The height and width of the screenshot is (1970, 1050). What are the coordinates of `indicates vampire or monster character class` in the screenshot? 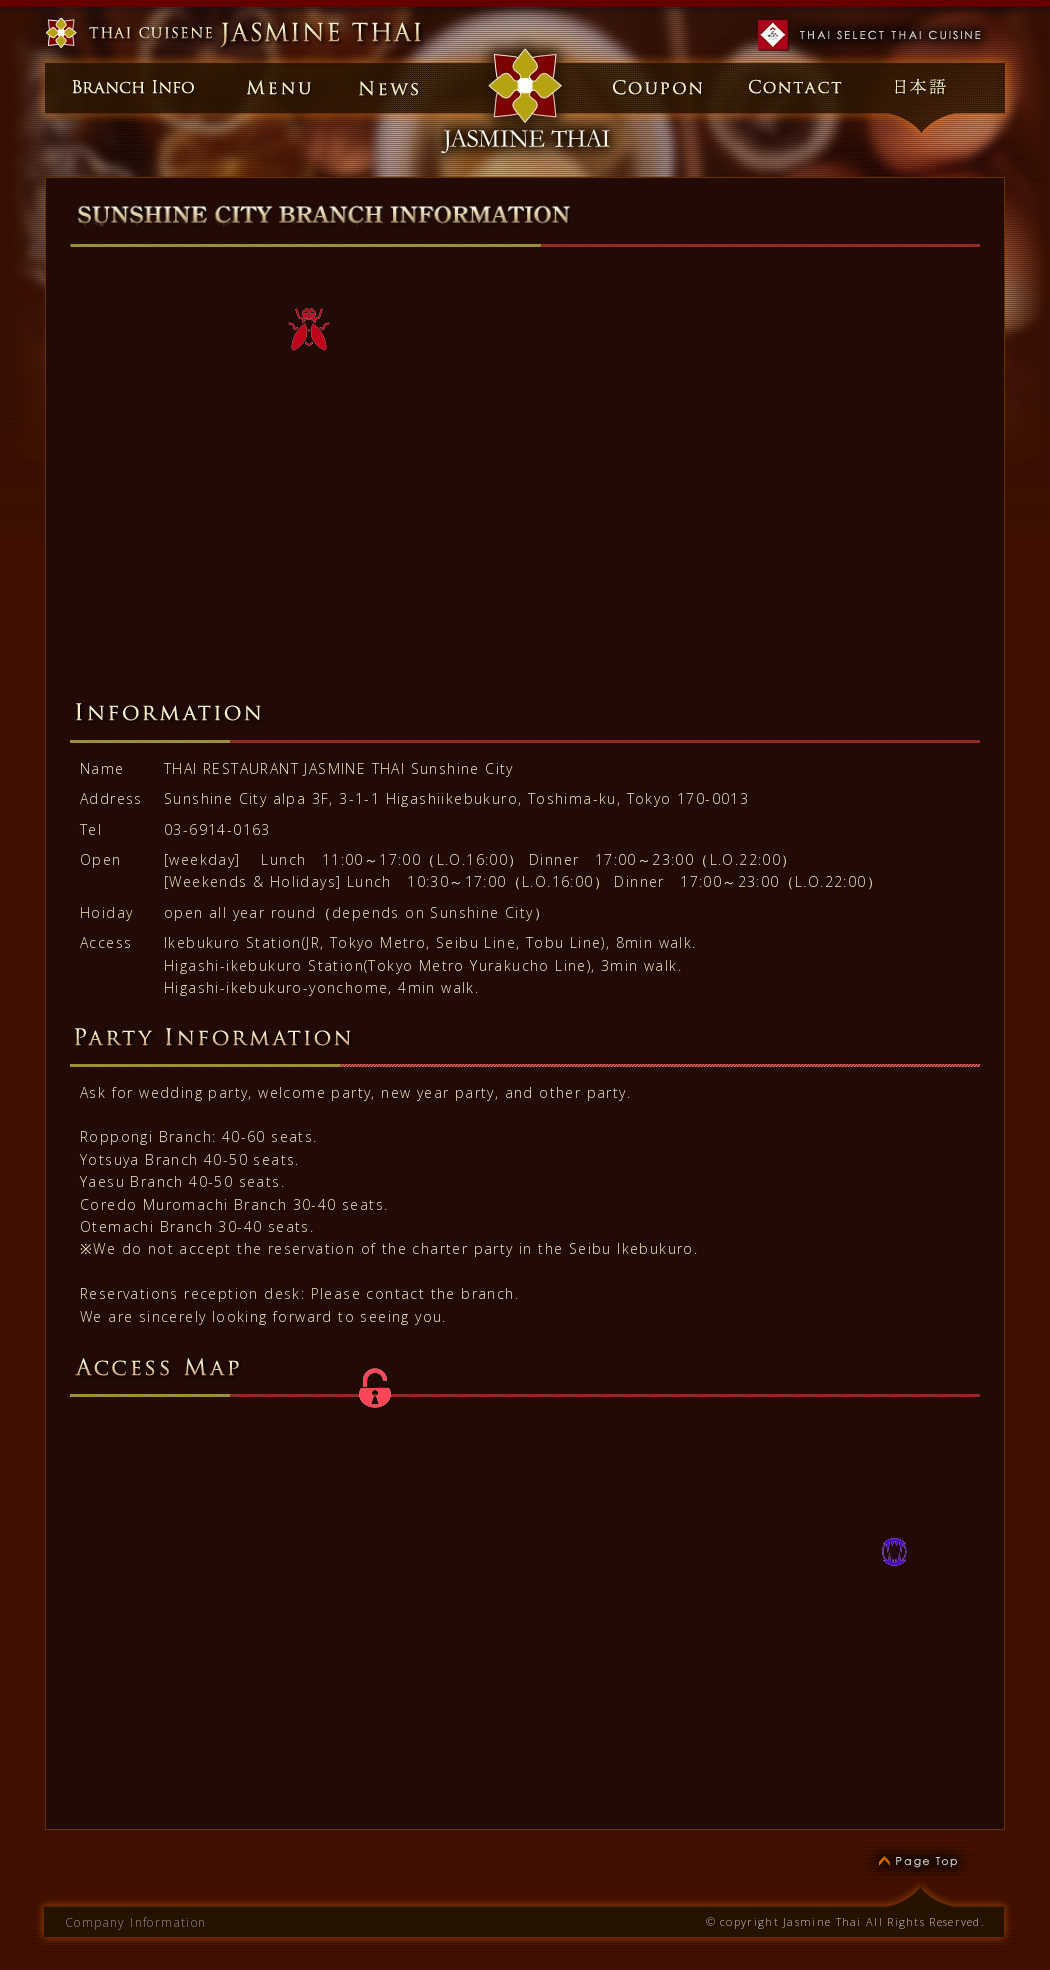 It's located at (894, 1552).